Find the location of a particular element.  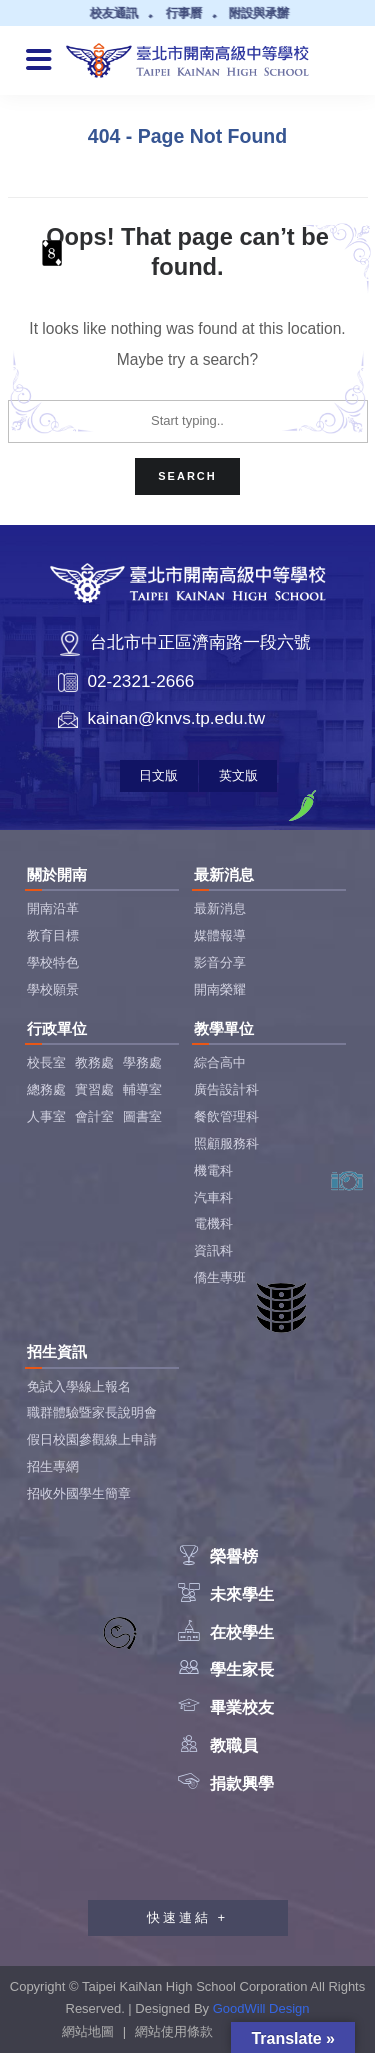

server or database storage indicator is located at coordinates (281, 1307).